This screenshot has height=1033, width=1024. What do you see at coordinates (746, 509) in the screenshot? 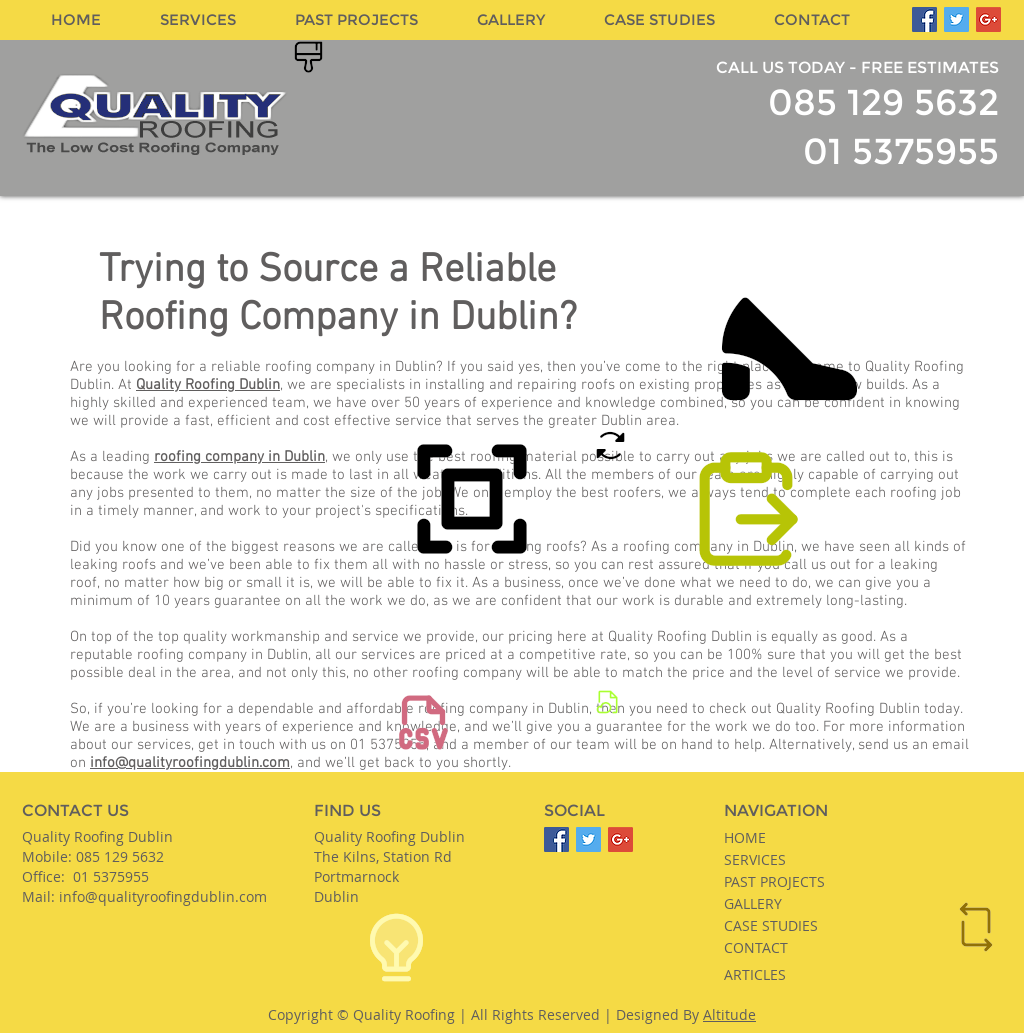
I see `paste content from clipboard` at bounding box center [746, 509].